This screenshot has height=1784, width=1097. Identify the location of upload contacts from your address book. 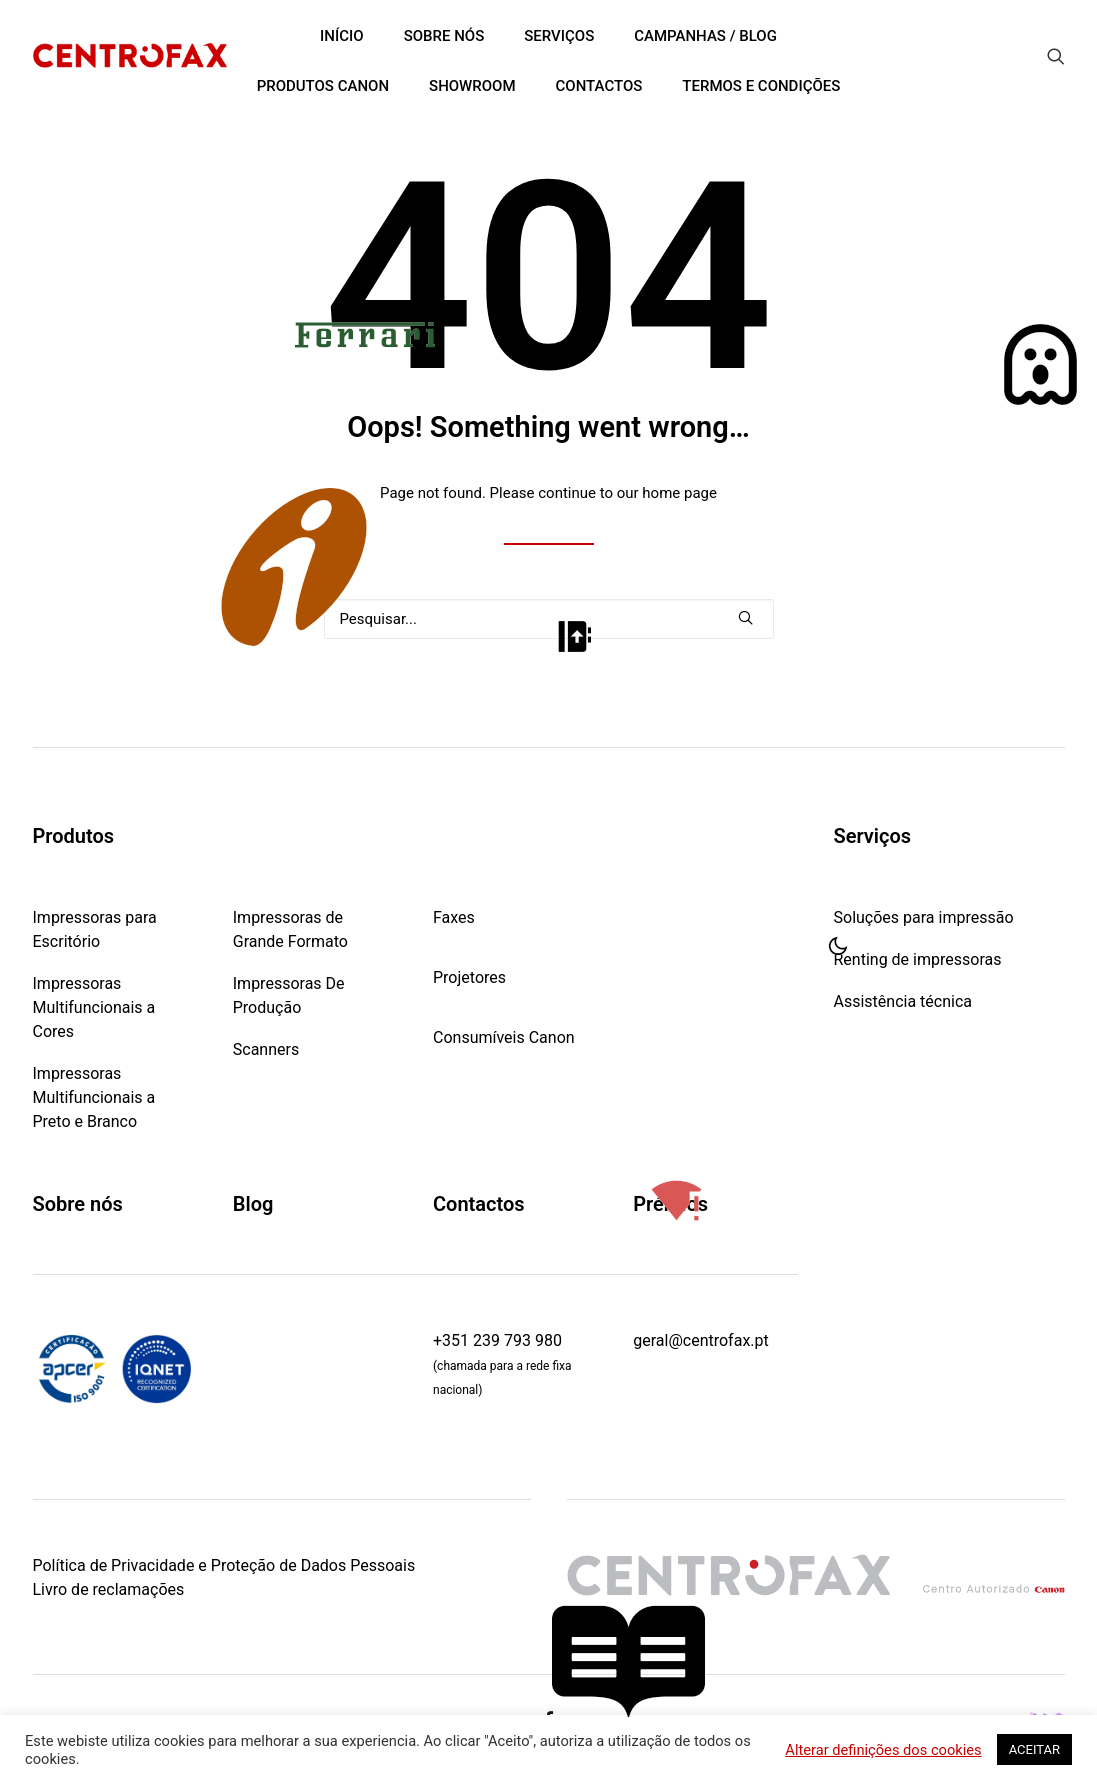
(572, 636).